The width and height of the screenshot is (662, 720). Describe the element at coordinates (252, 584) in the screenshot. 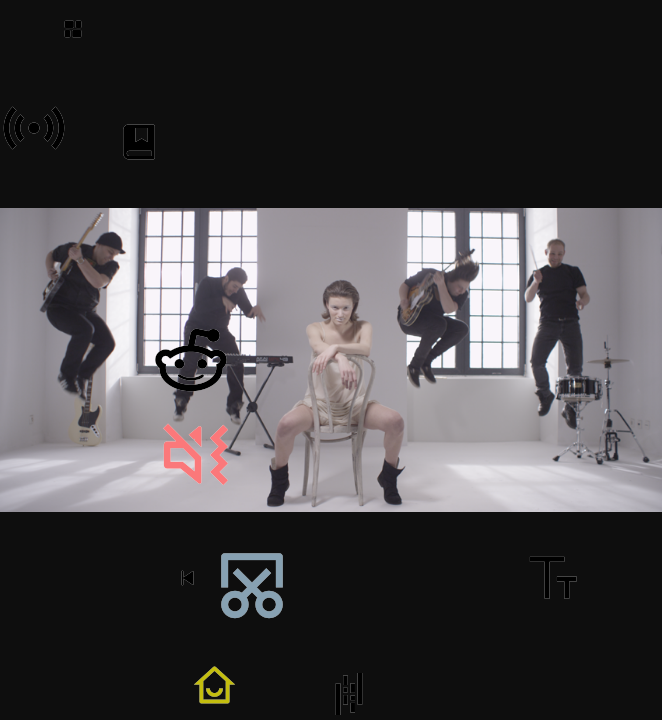

I see `capture a screenshot` at that location.